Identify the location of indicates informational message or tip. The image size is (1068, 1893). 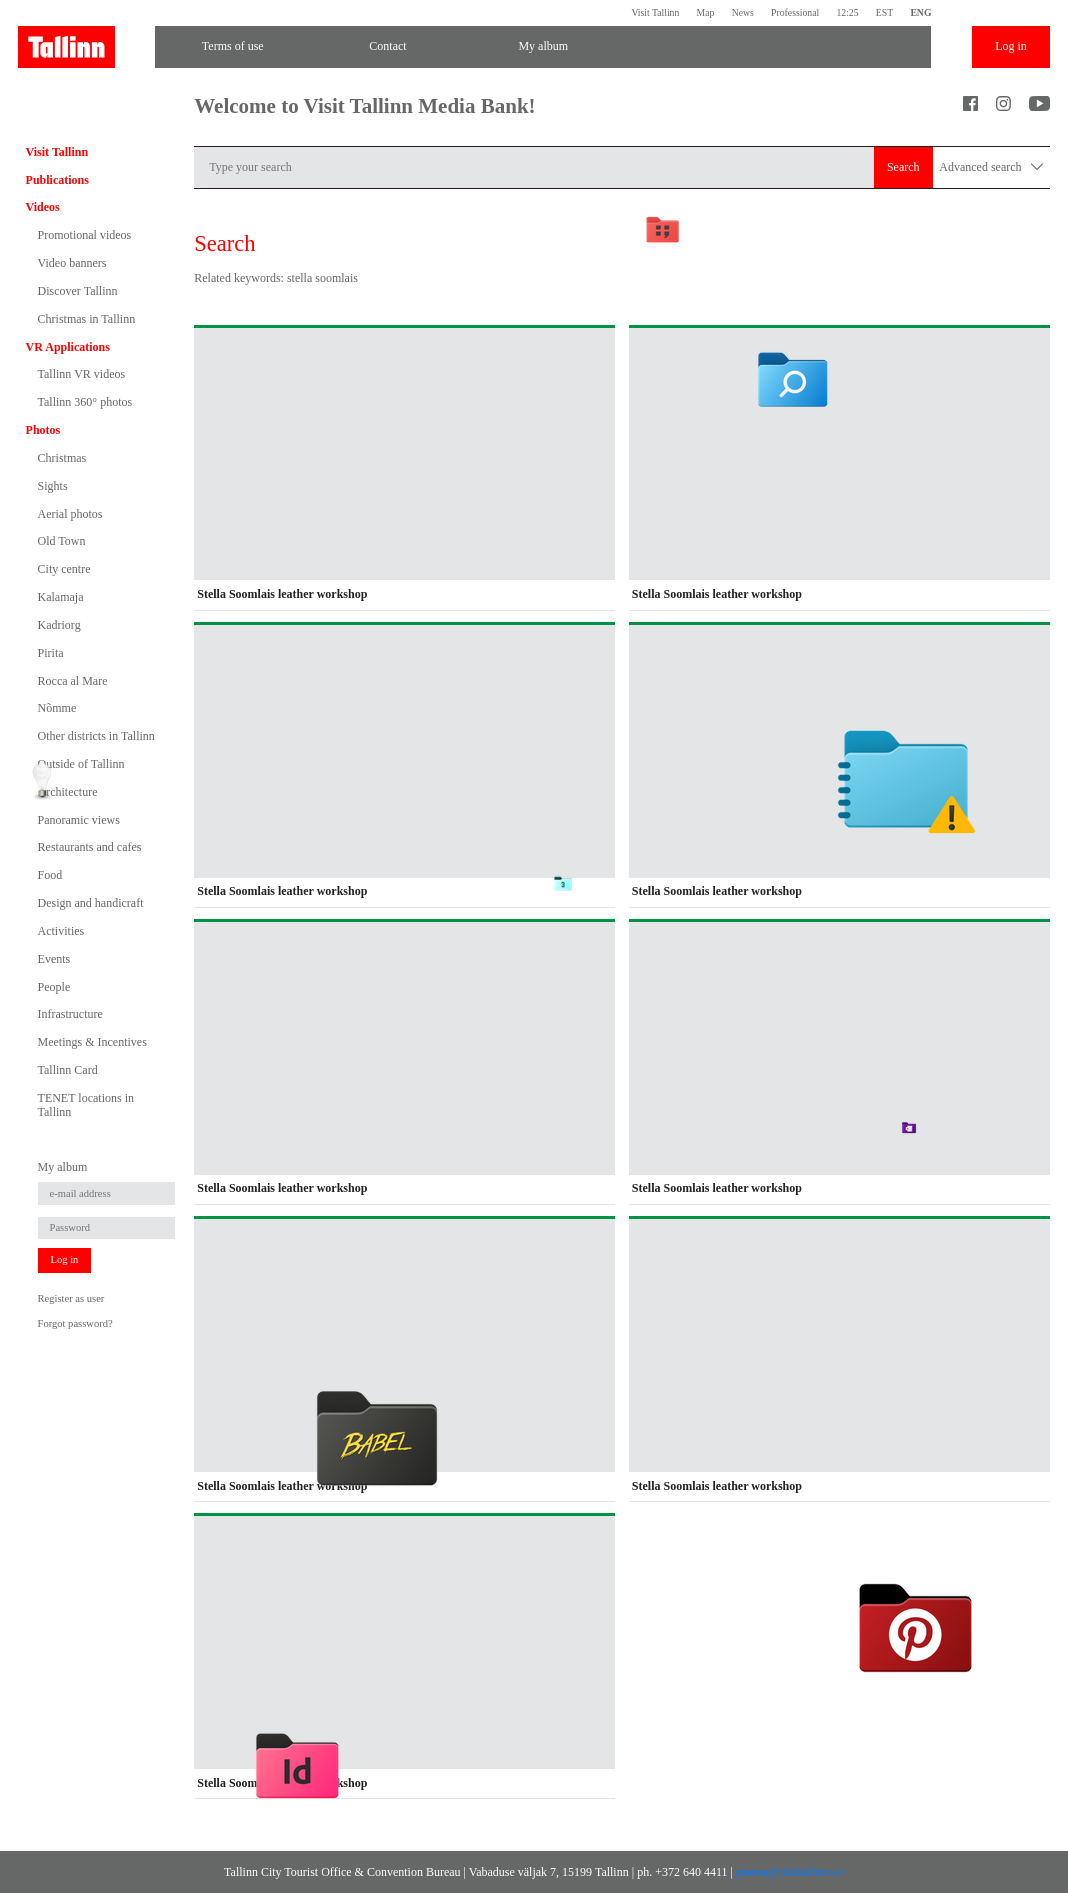
(42, 781).